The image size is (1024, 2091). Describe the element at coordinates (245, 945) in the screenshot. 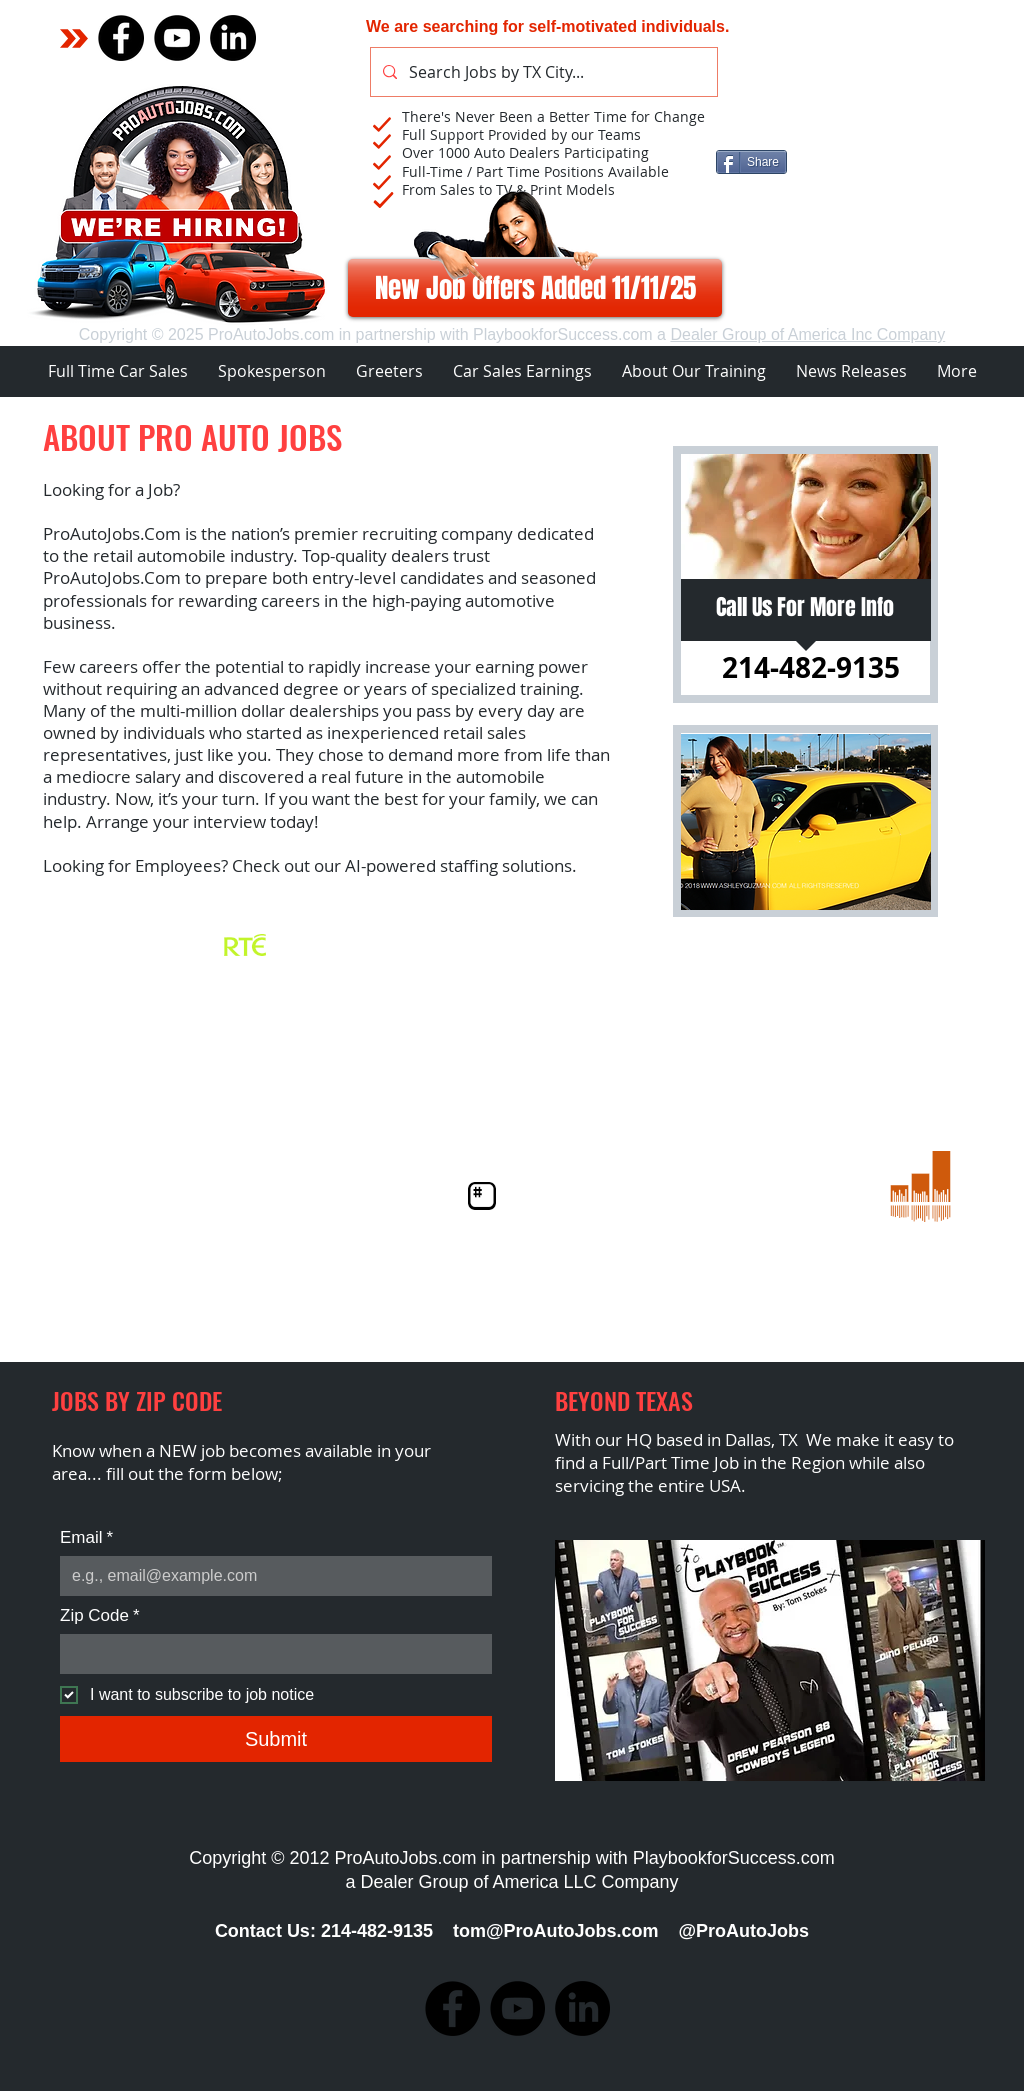

I see `RTÉ (Raidió Teilifís Éireann) Irish public broadcaster logo` at that location.